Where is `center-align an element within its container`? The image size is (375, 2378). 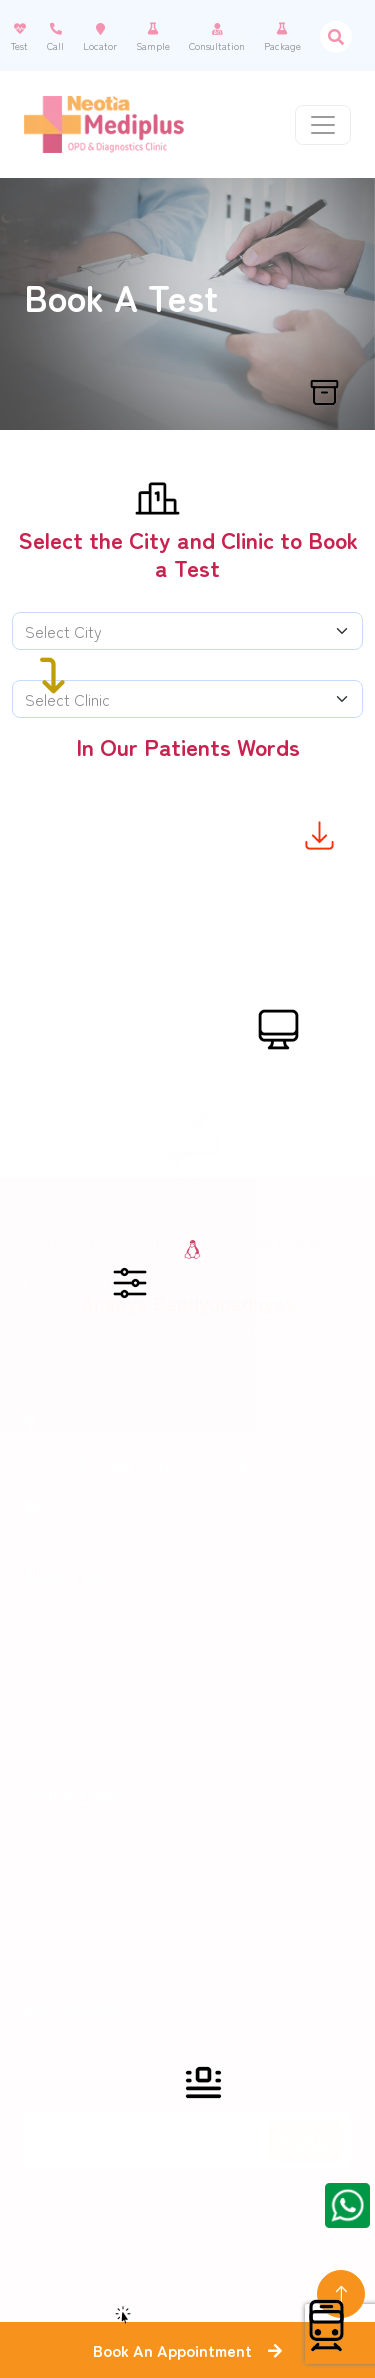 center-align an element within its container is located at coordinates (203, 2082).